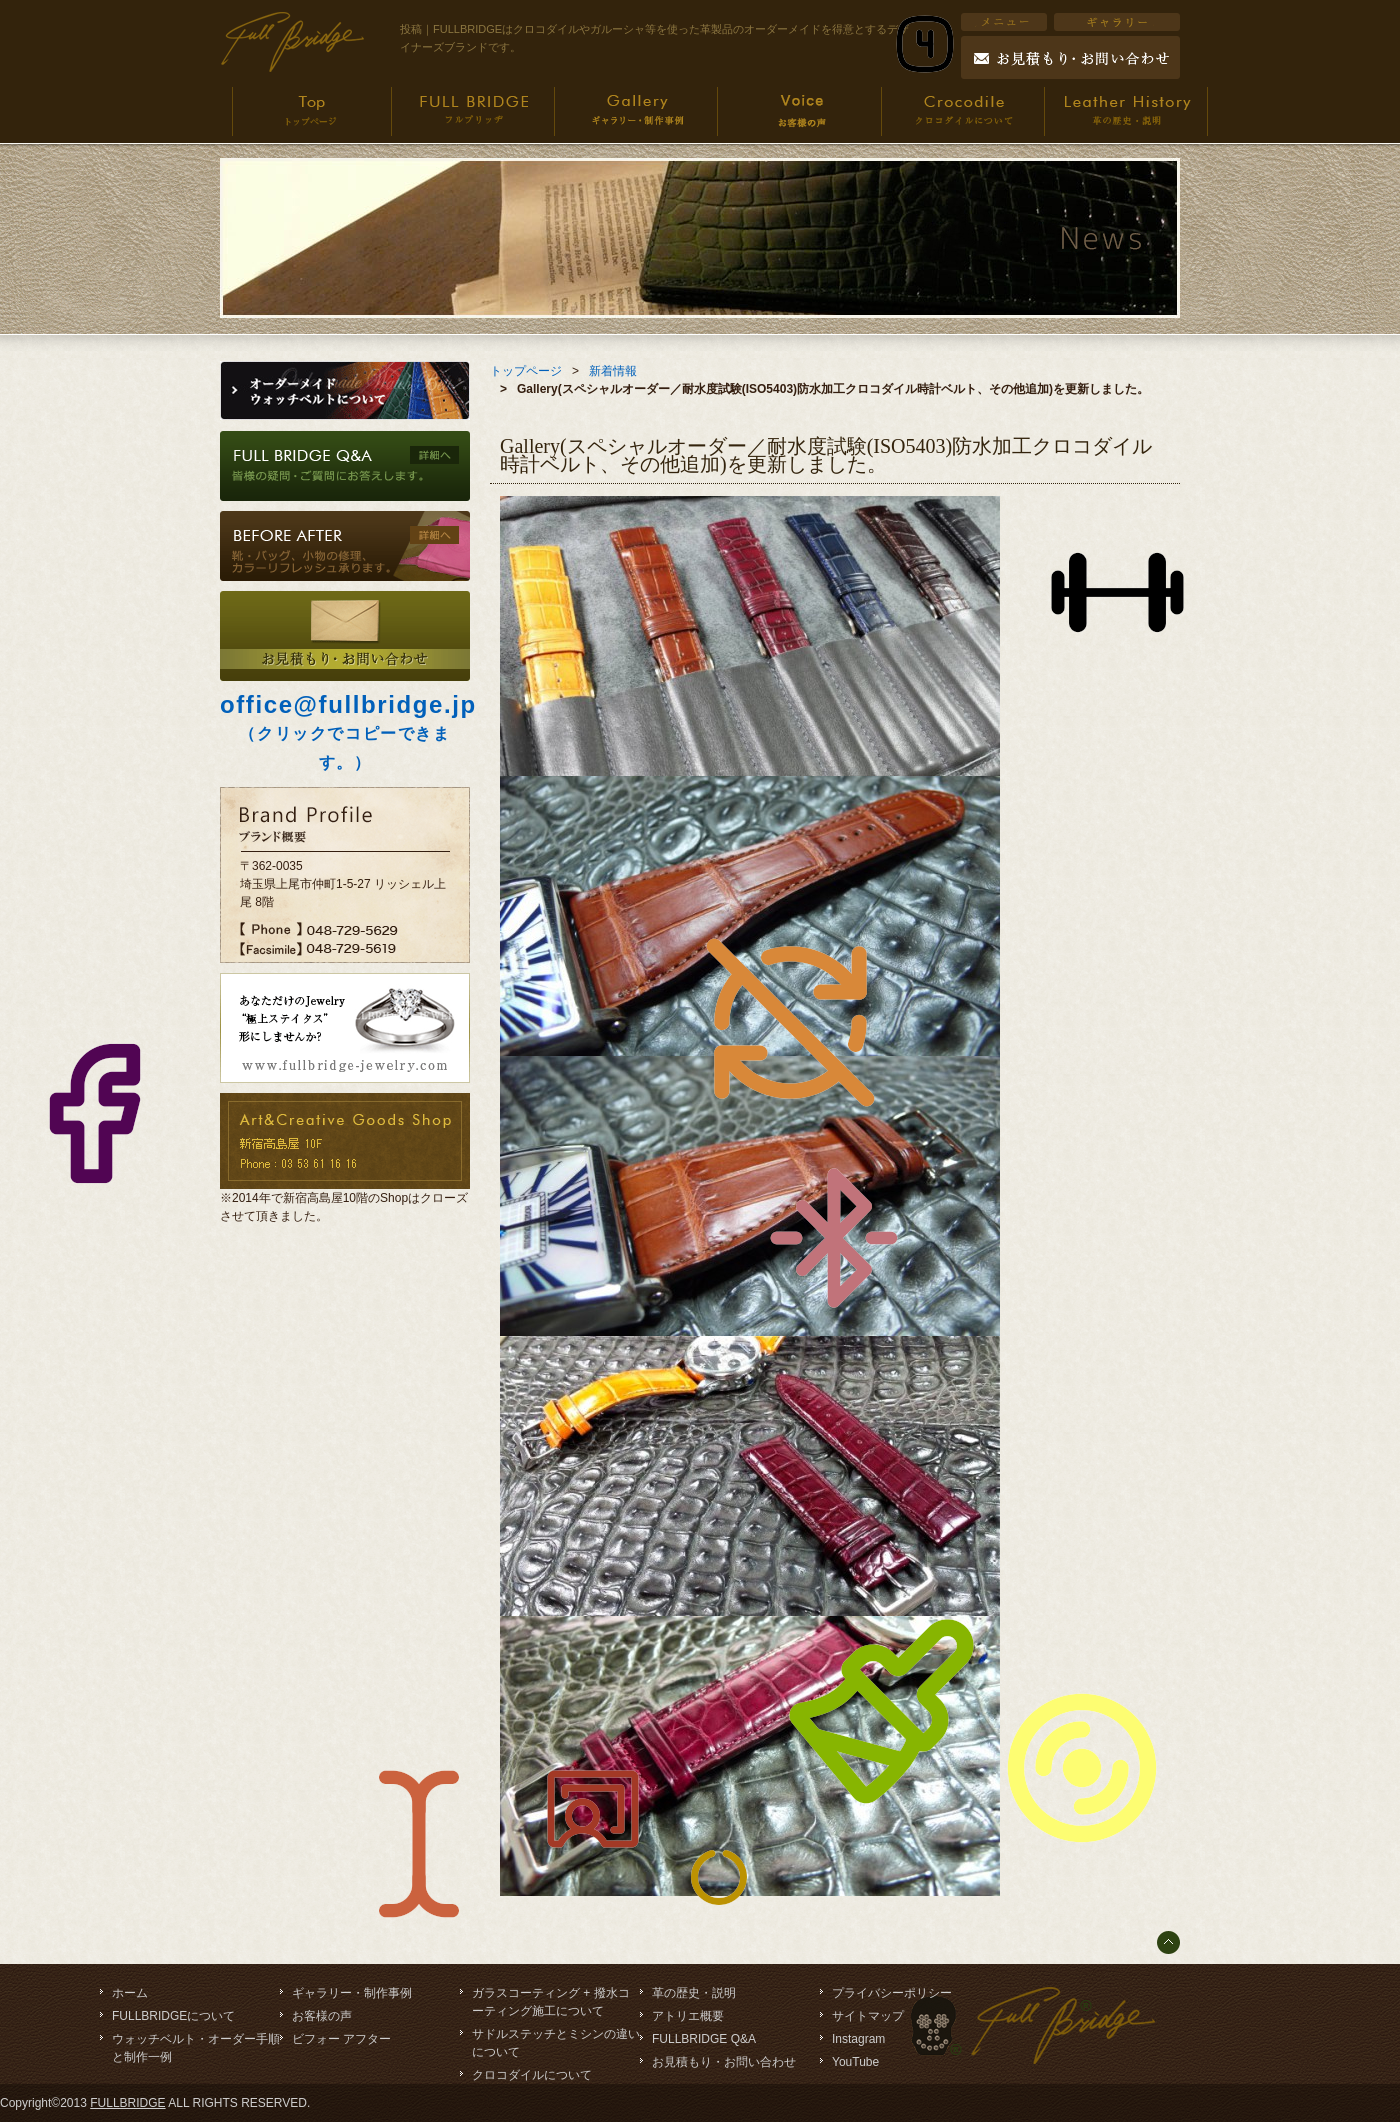 Image resolution: width=1400 pixels, height=2122 pixels. What do you see at coordinates (1082, 1768) in the screenshot?
I see `play or browse music library` at bounding box center [1082, 1768].